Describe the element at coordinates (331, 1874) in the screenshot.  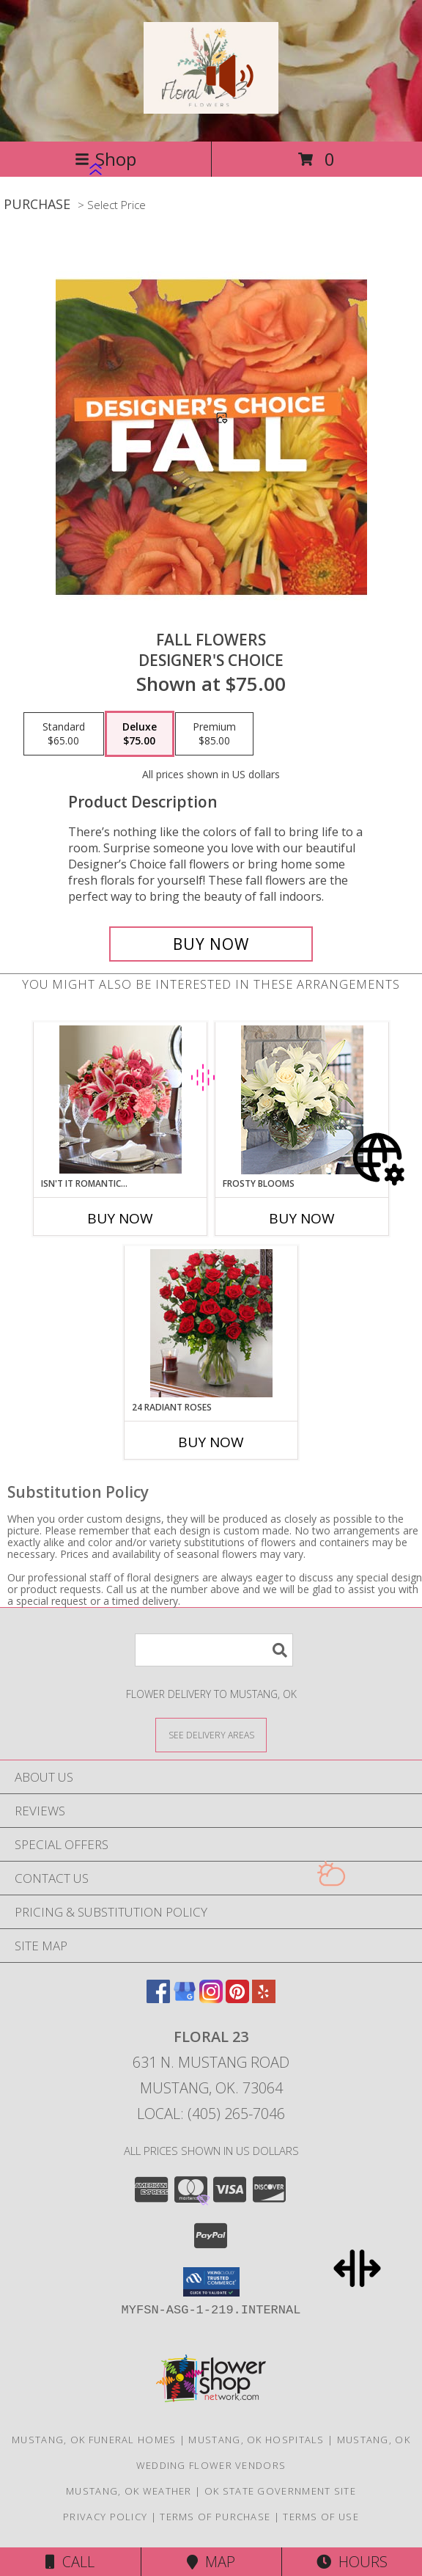
I see `view current weather conditions` at that location.